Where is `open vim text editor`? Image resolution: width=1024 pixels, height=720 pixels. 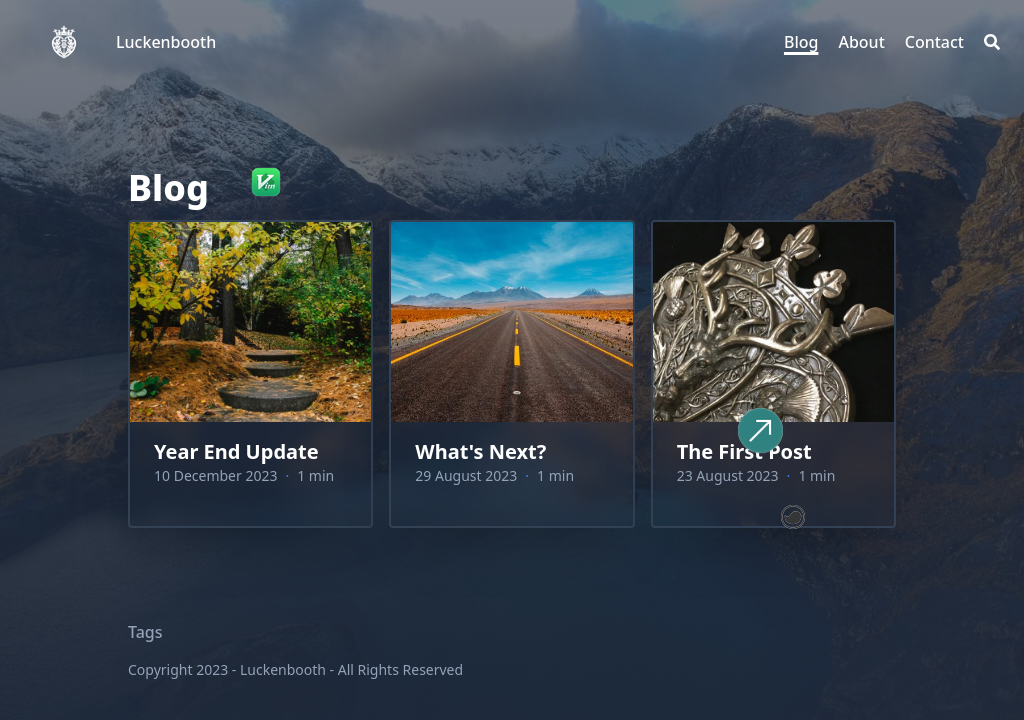
open vim text editor is located at coordinates (266, 182).